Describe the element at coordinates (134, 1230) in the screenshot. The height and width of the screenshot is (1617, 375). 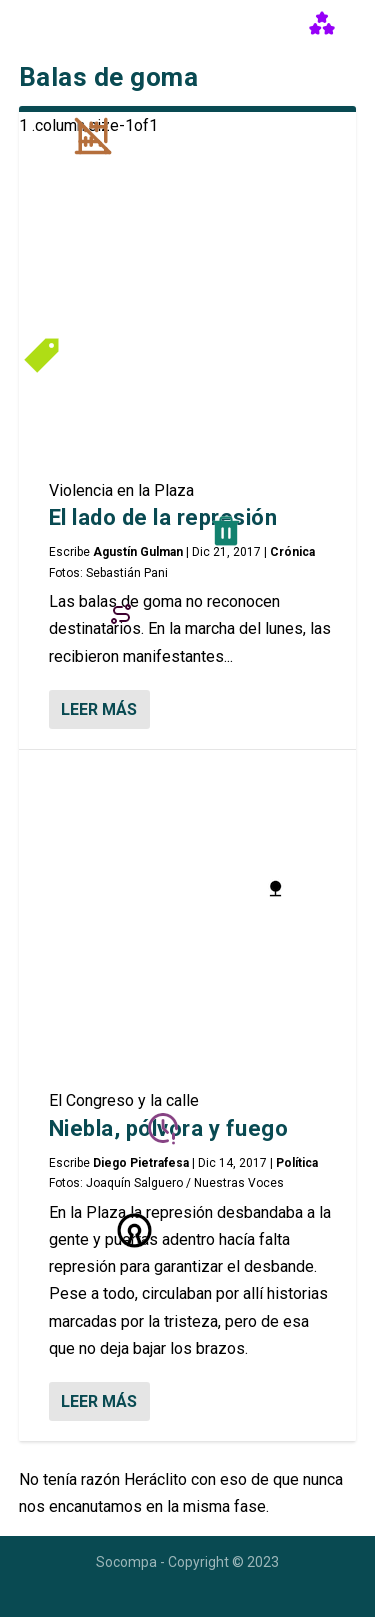
I see `connect to OpenVPN service` at that location.